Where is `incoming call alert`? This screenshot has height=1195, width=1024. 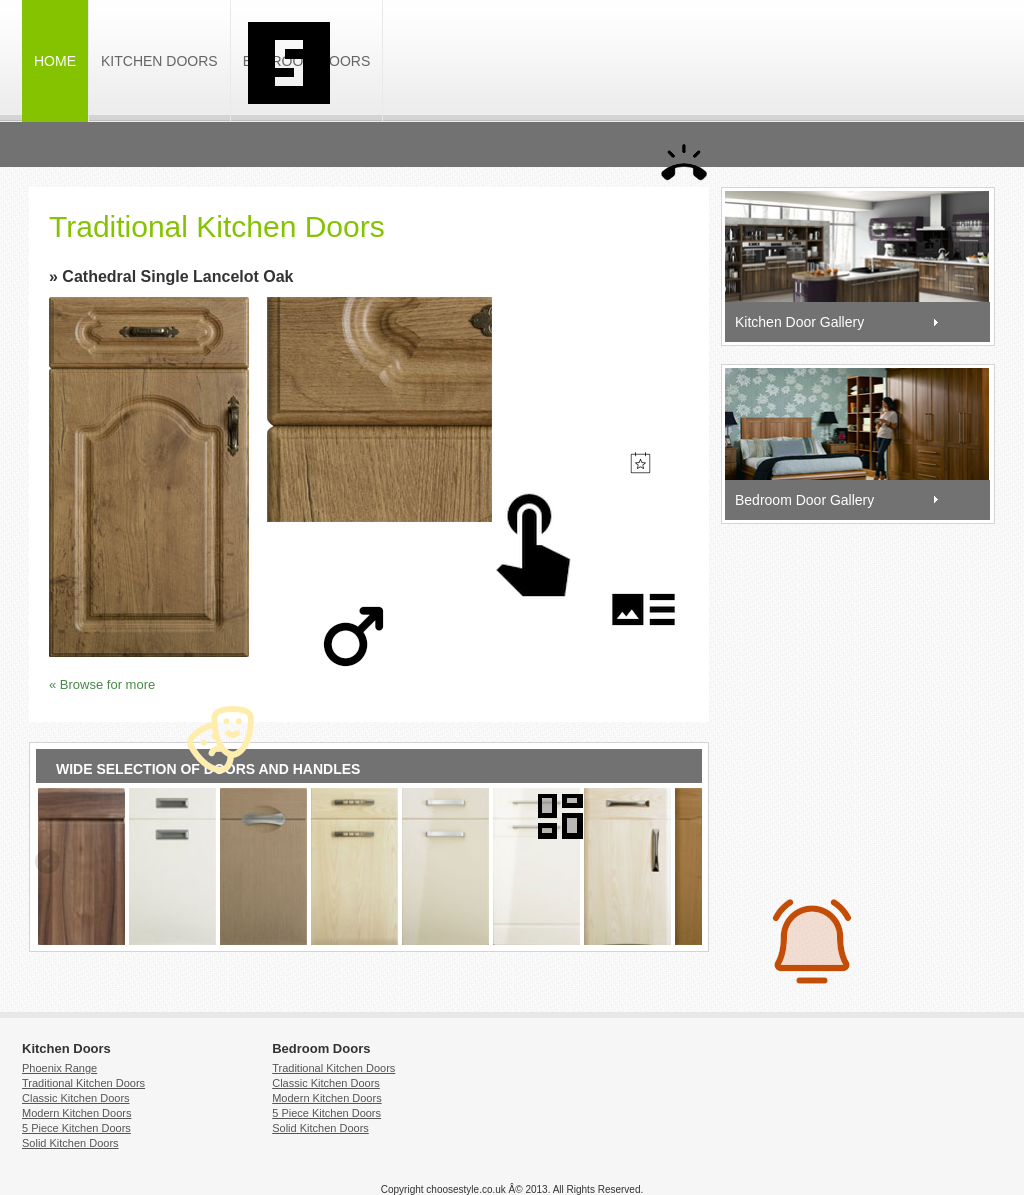
incoming call alert is located at coordinates (684, 163).